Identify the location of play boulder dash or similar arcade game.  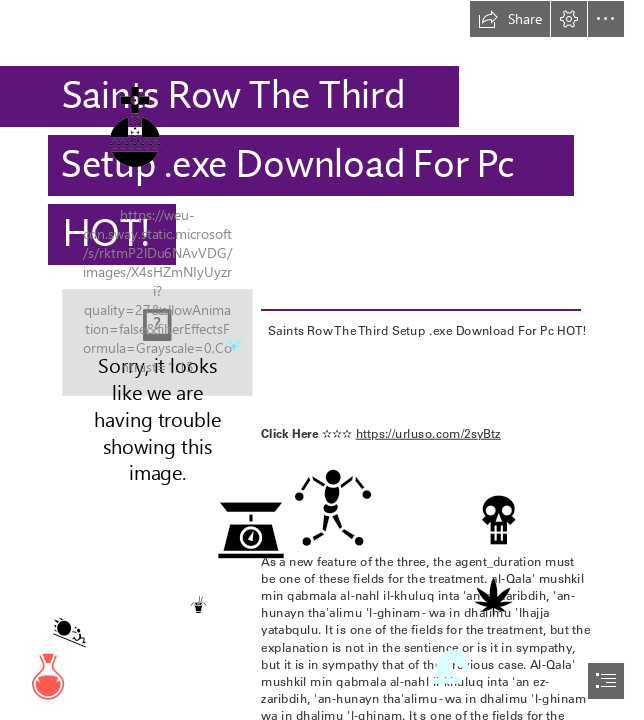
(69, 632).